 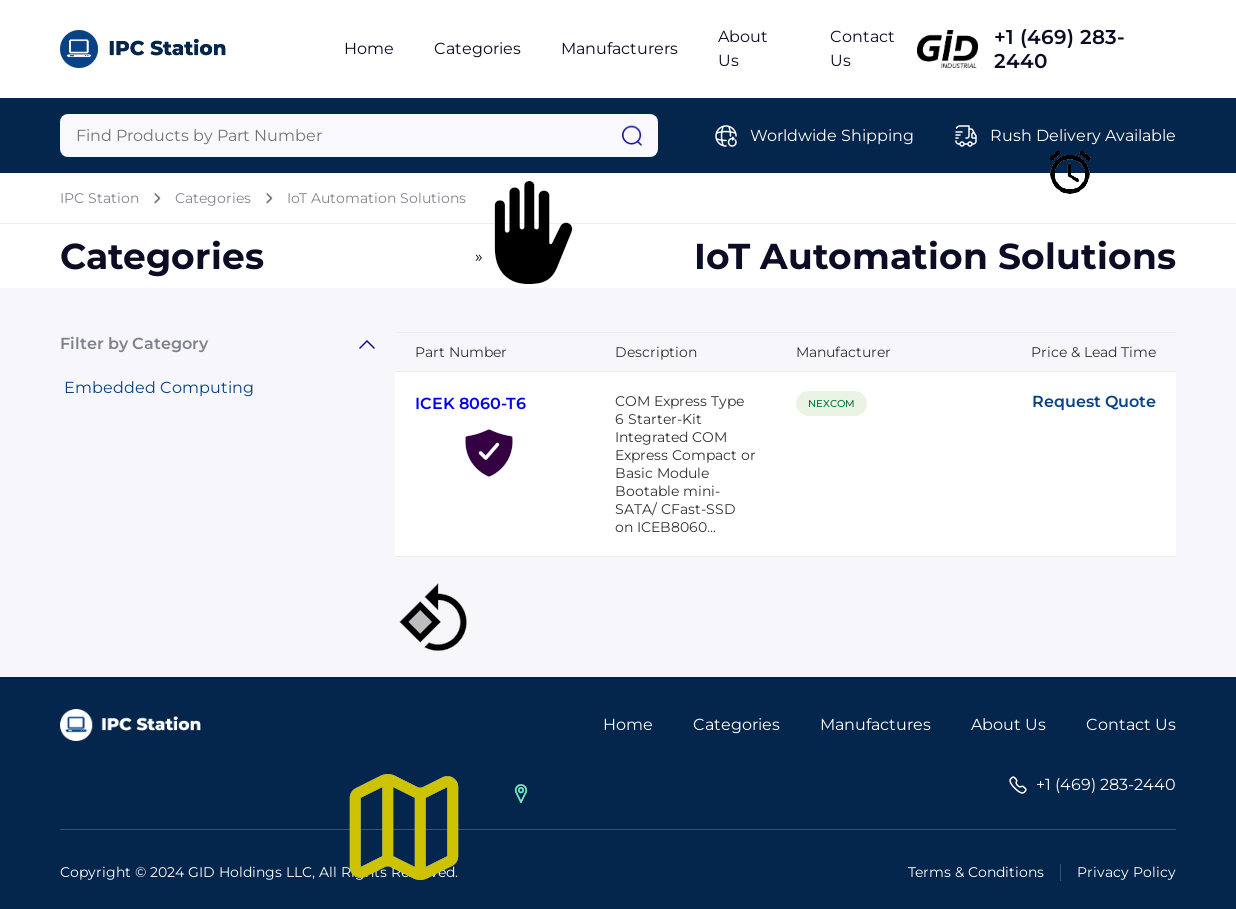 I want to click on view or set your current location, so click(x=521, y=794).